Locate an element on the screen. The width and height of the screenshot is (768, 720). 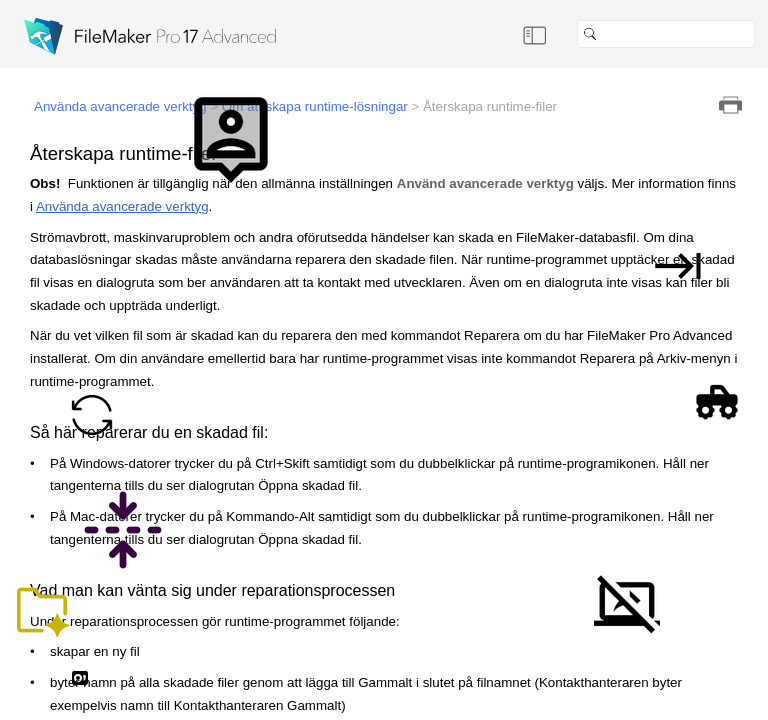
create a new space or workspace is located at coordinates (42, 610).